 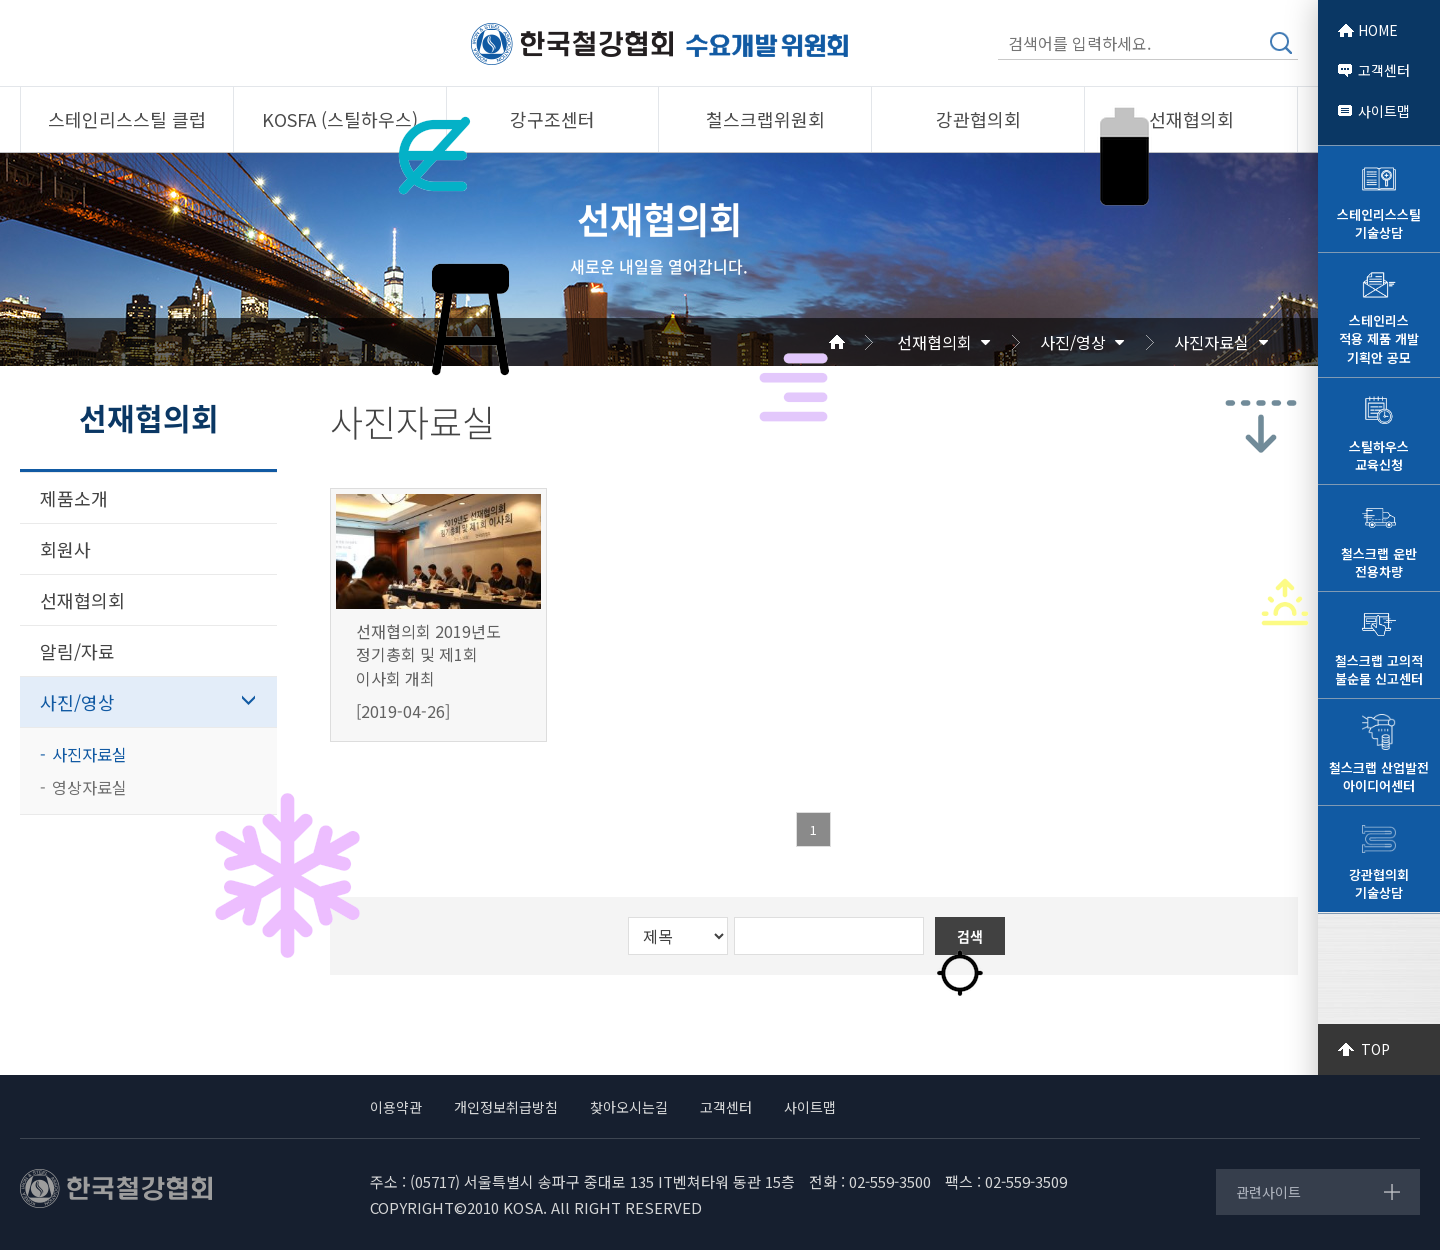 What do you see at coordinates (960, 973) in the screenshot?
I see `searching for current location` at bounding box center [960, 973].